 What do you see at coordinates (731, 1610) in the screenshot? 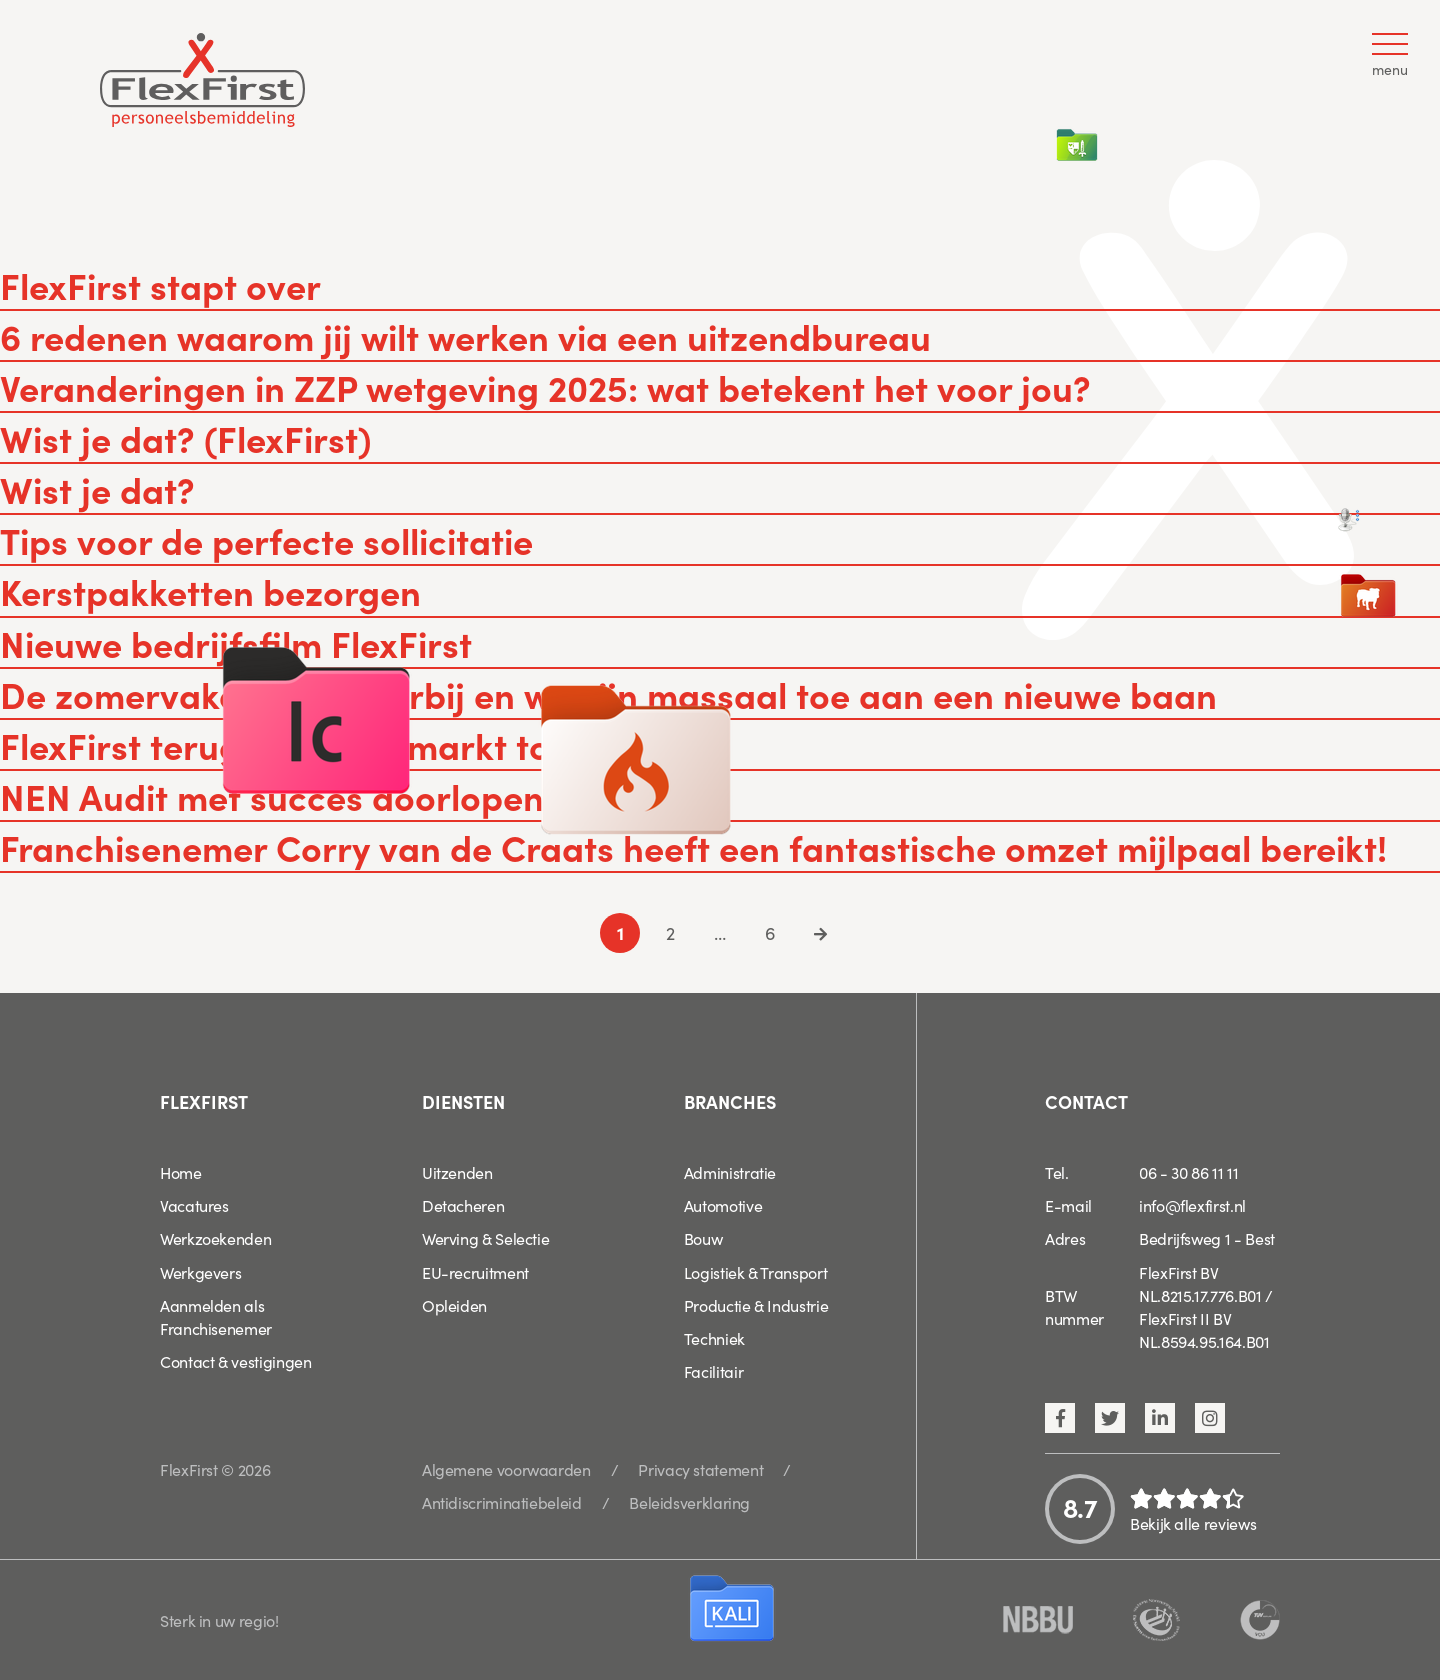
I see `folder containing kali linux files or tools` at bounding box center [731, 1610].